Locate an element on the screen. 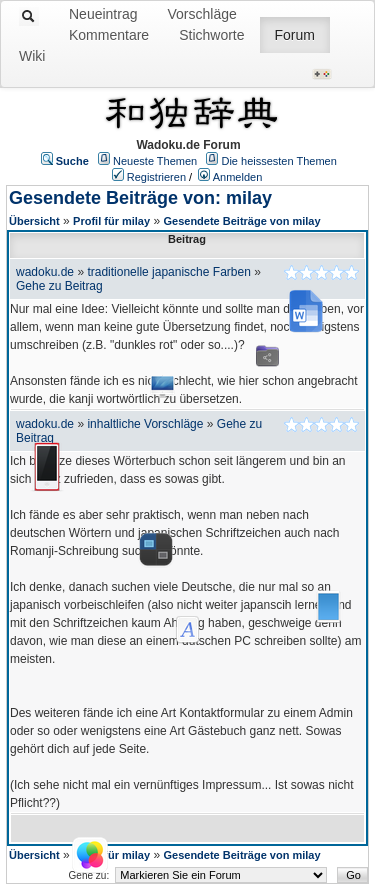 Image resolution: width=375 pixels, height=892 pixels. iPod nano device in red is located at coordinates (47, 467).